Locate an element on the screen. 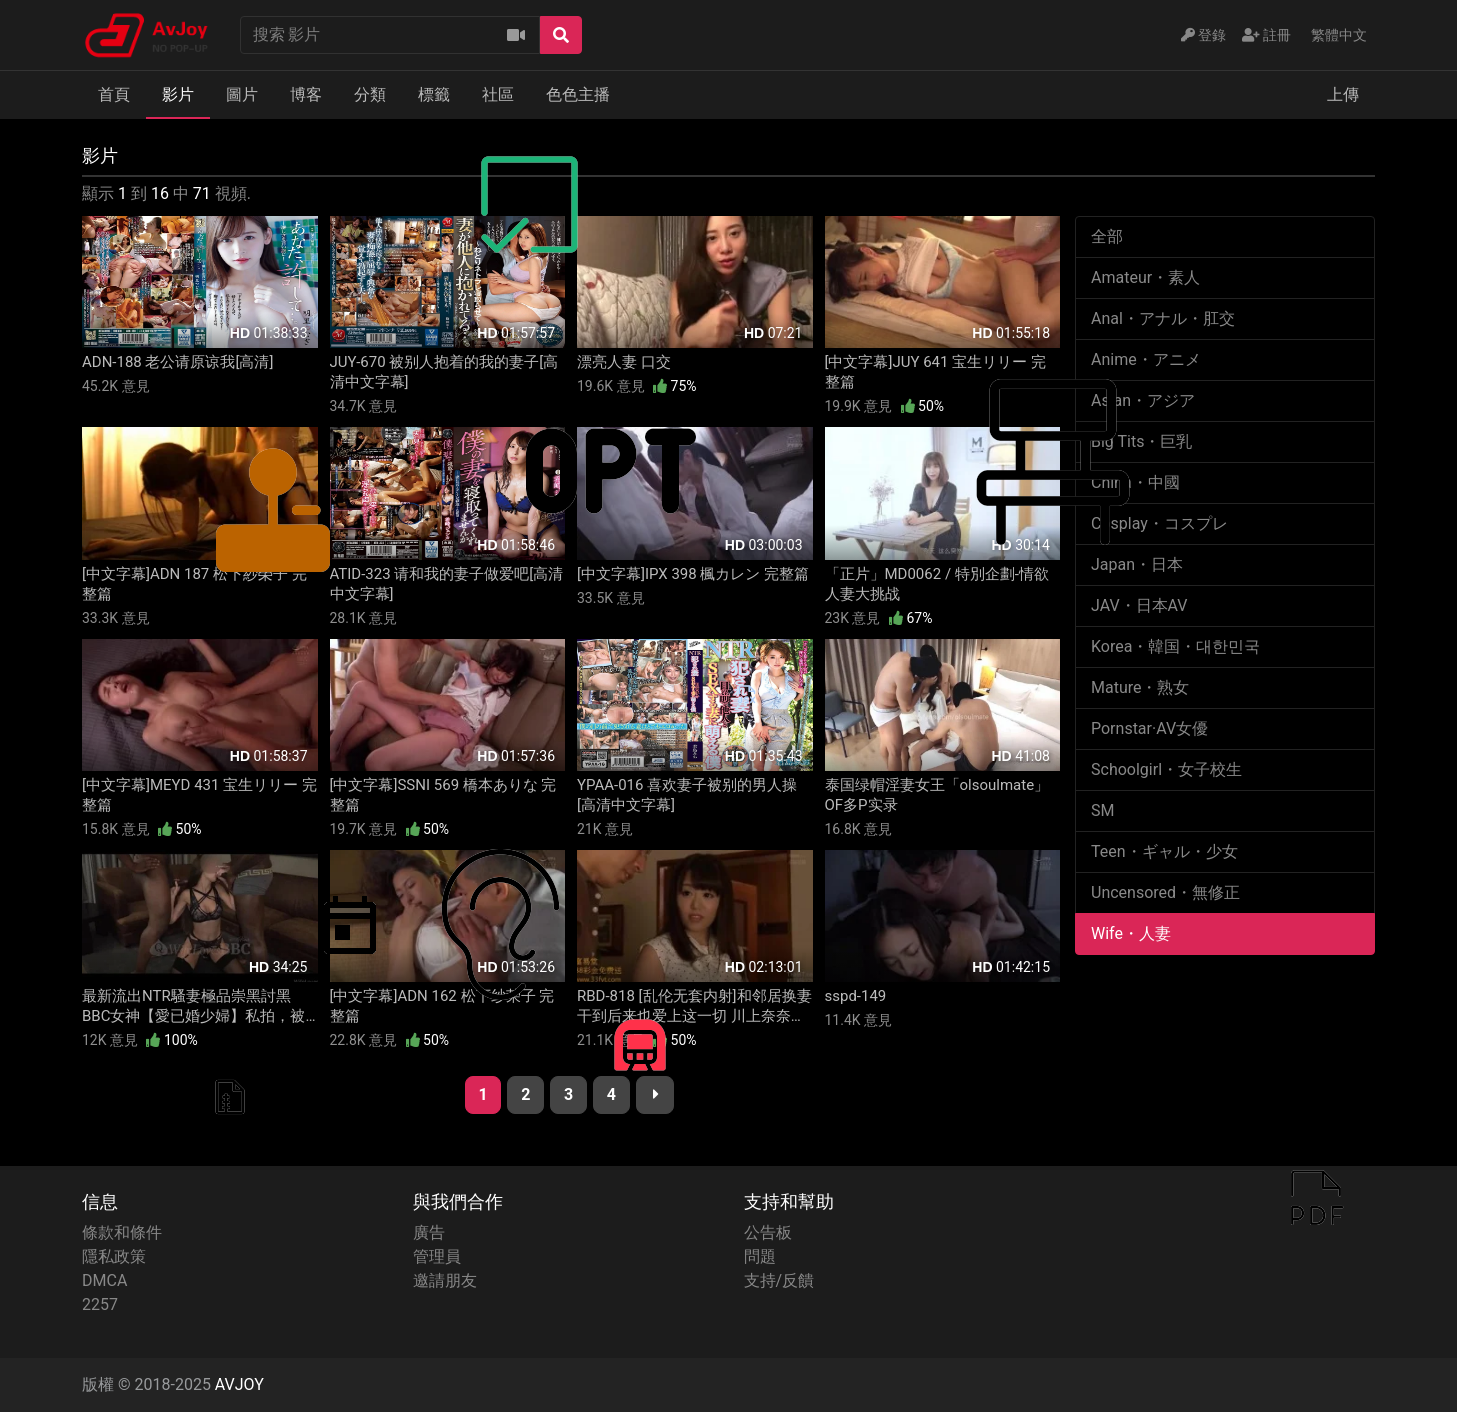 This screenshot has height=1412, width=1457. access audio or sound settings is located at coordinates (500, 924).